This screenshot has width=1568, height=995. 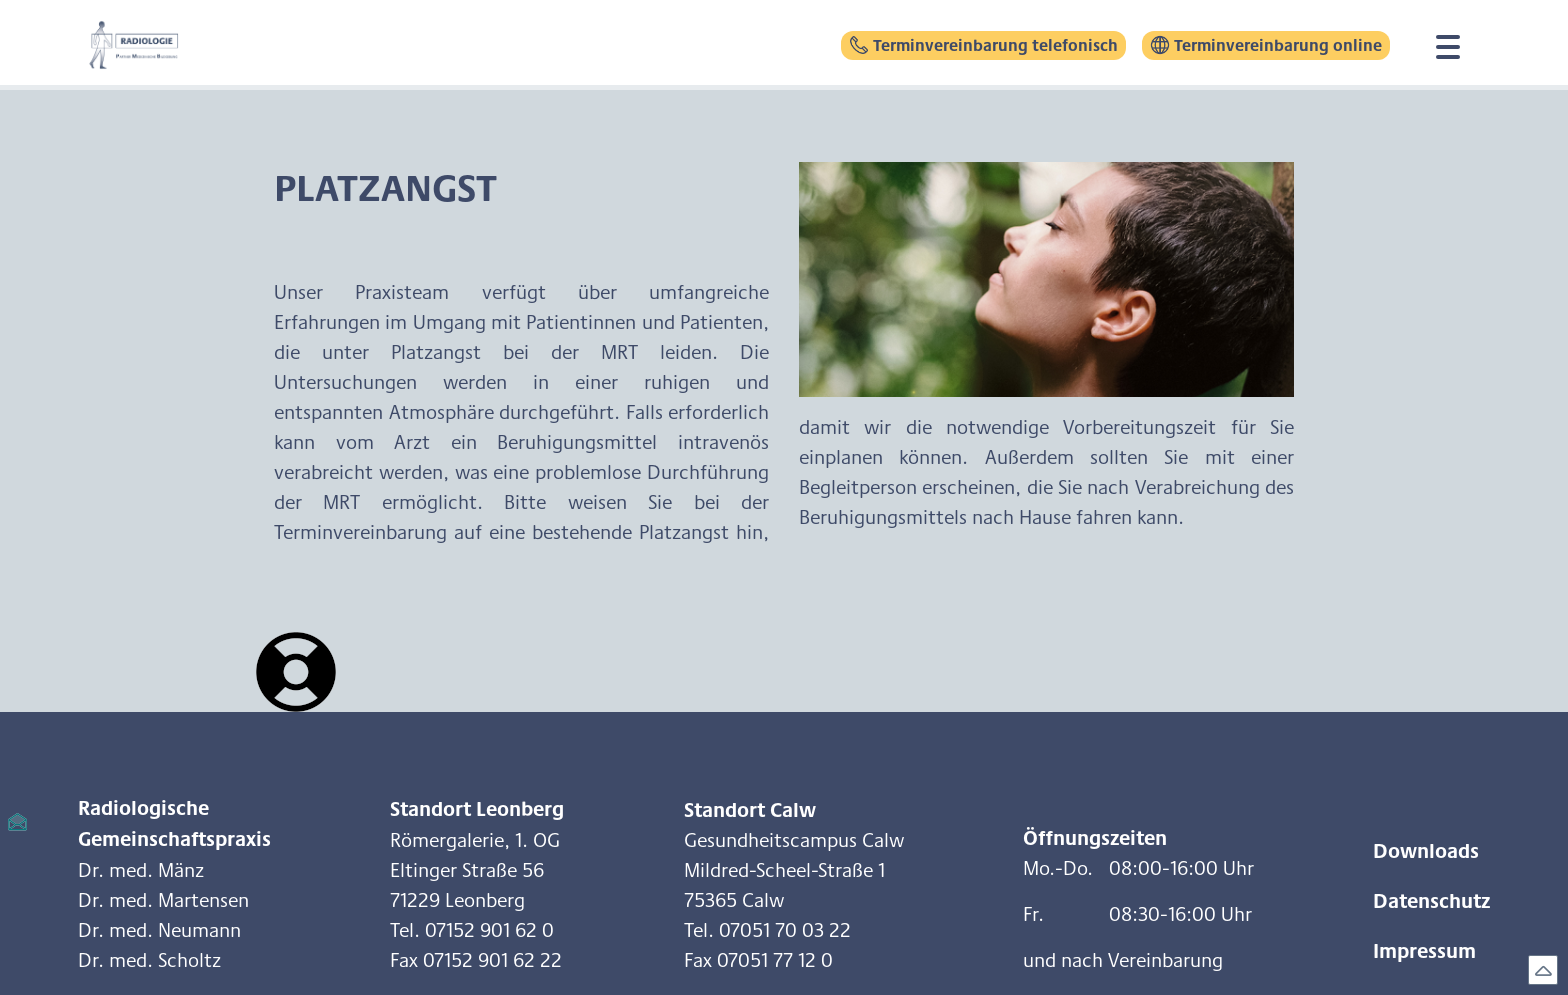 I want to click on view an opened or read email, so click(x=17, y=822).